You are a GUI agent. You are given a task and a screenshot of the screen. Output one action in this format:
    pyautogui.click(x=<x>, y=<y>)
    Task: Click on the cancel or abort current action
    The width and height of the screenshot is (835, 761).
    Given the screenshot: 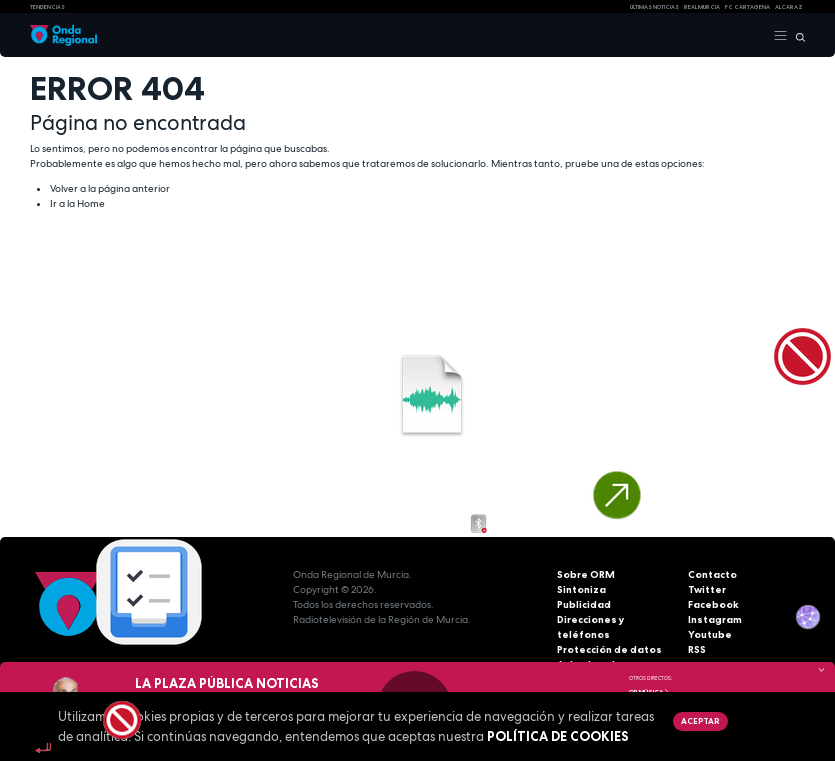 What is the action you would take?
    pyautogui.click(x=122, y=720)
    